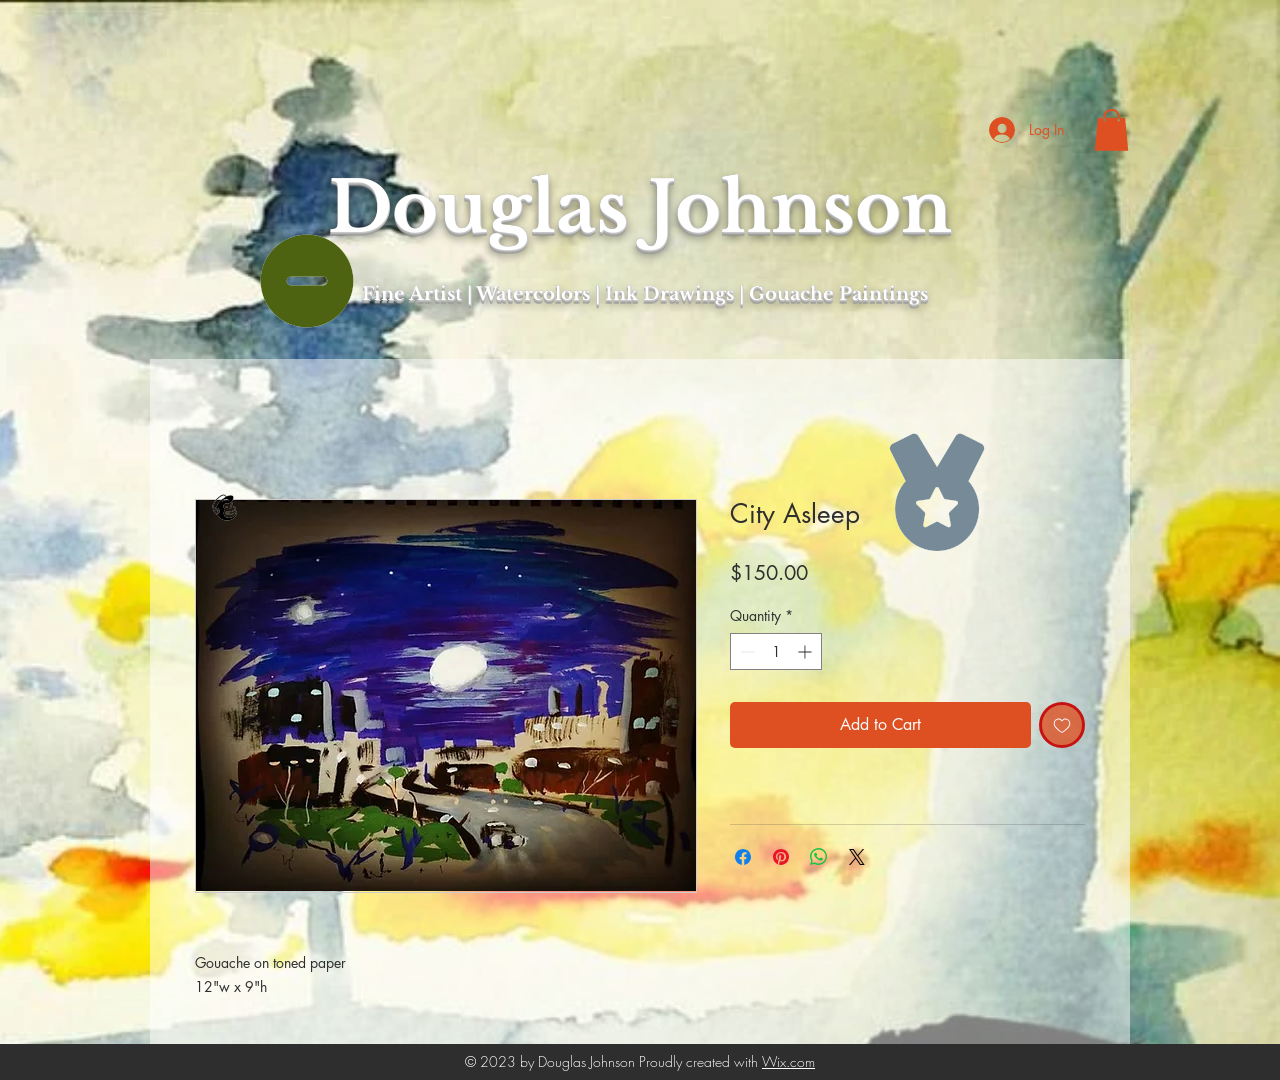 The width and height of the screenshot is (1280, 1080). What do you see at coordinates (224, 507) in the screenshot?
I see `open mailchimp email marketing platform` at bounding box center [224, 507].